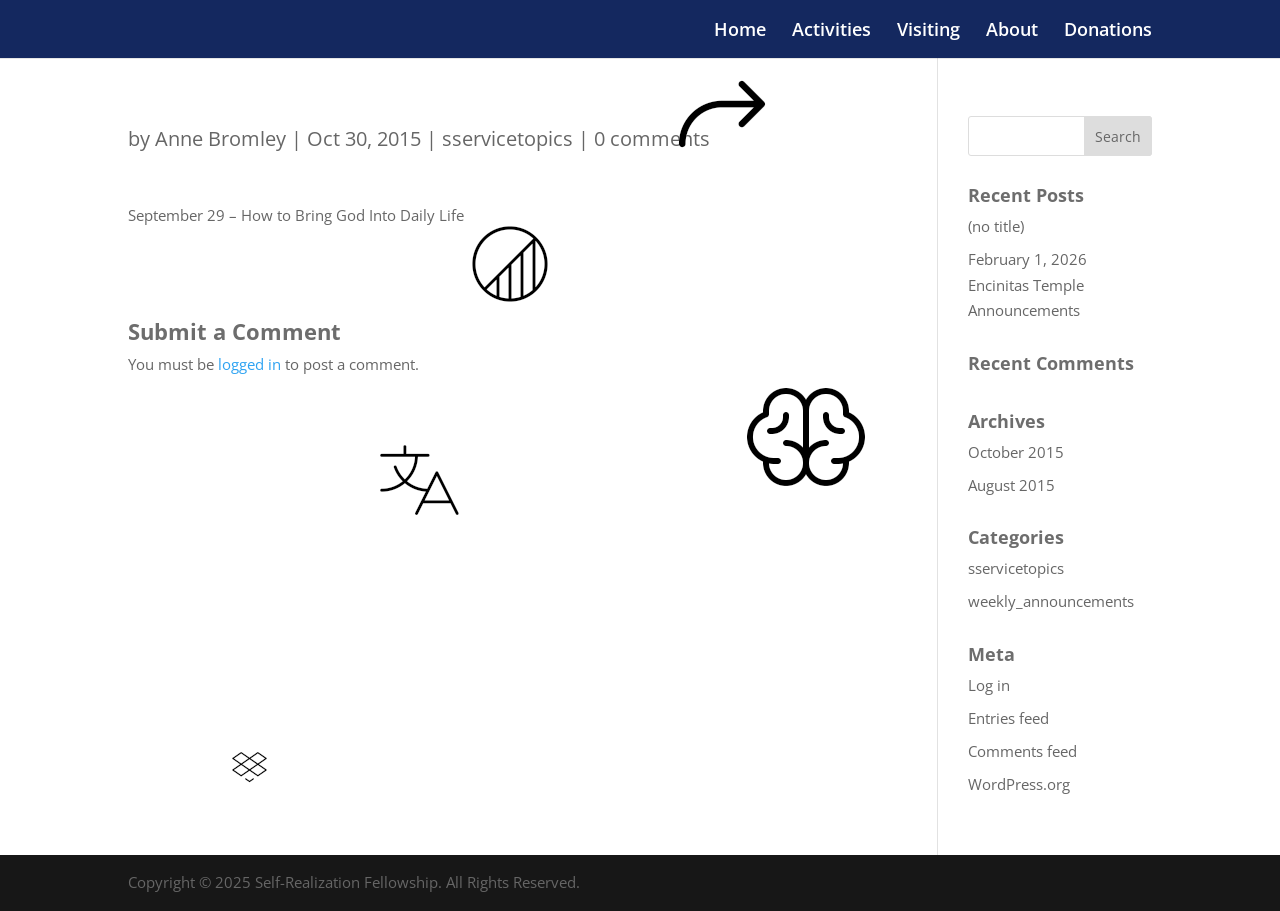 The height and width of the screenshot is (911, 1280). What do you see at coordinates (249, 765) in the screenshot?
I see `access dropbox cloud storage` at bounding box center [249, 765].